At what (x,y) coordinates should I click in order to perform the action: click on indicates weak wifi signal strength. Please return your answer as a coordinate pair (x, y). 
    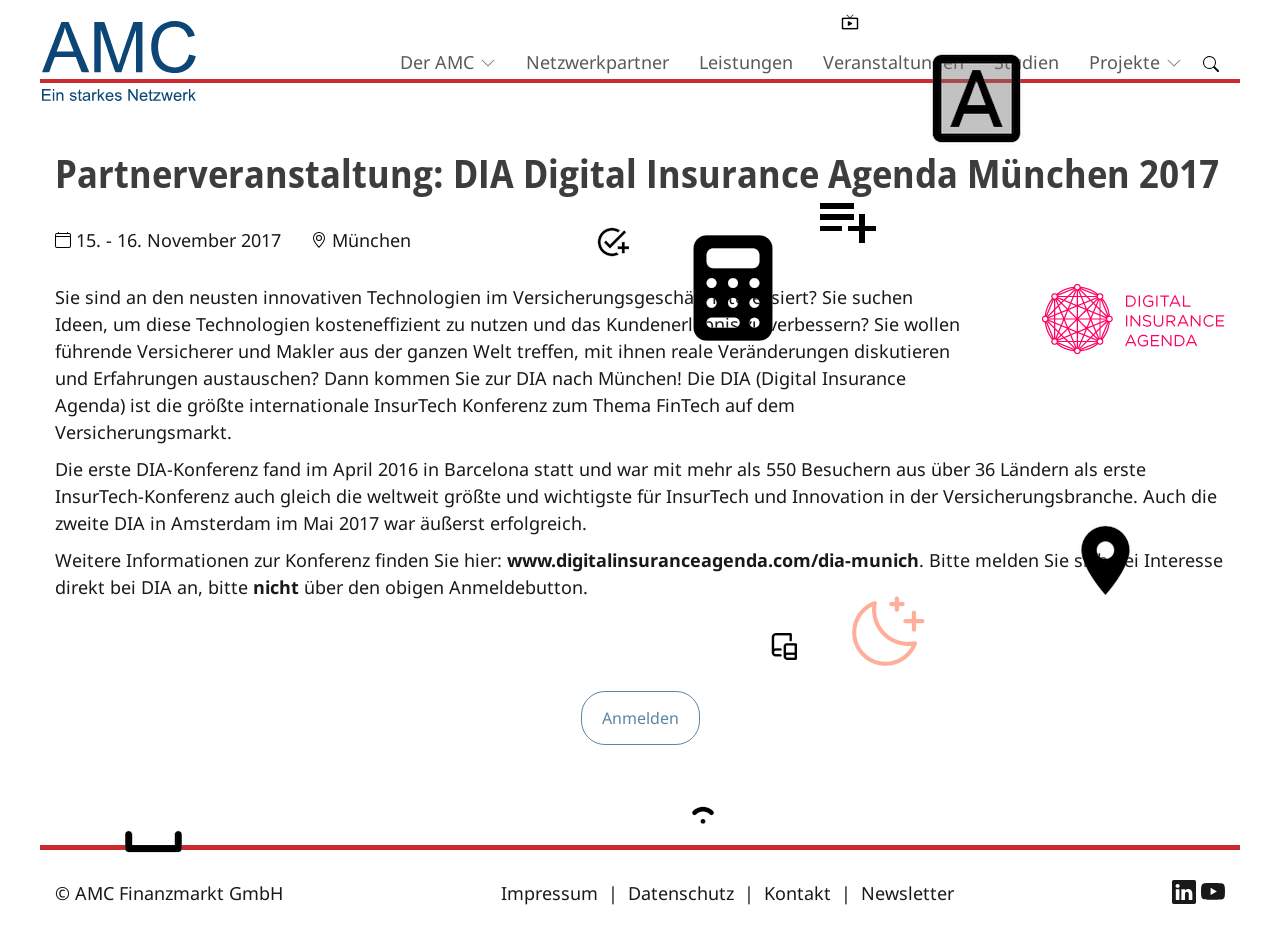
    Looking at the image, I should click on (703, 802).